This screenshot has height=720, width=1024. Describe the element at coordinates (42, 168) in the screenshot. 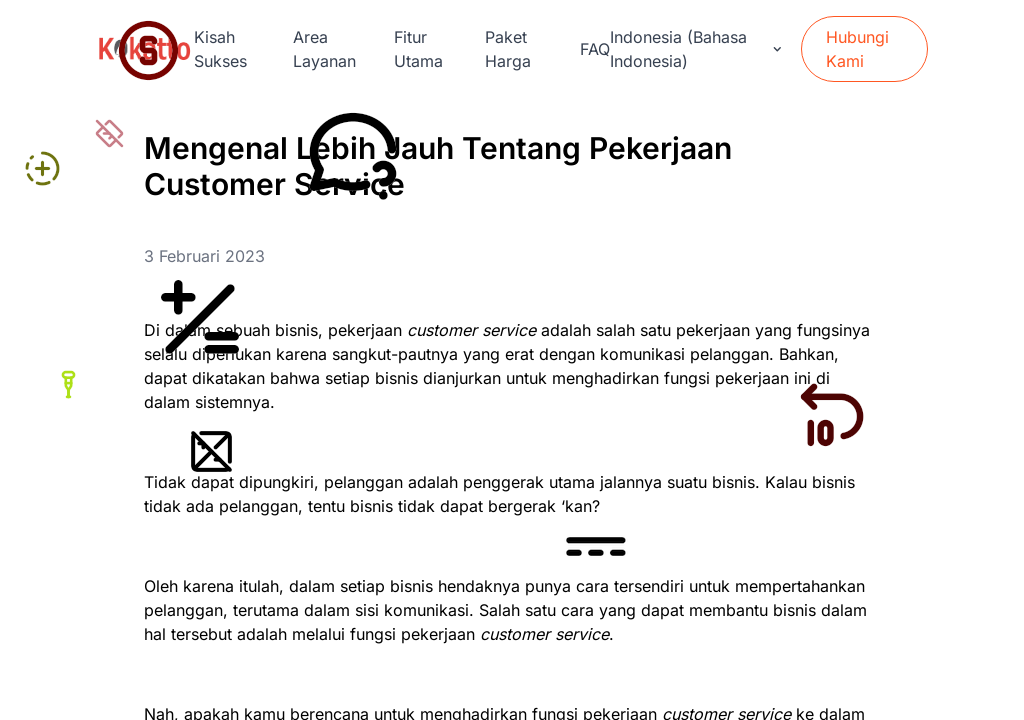

I see `add new item with loading or processing state` at that location.